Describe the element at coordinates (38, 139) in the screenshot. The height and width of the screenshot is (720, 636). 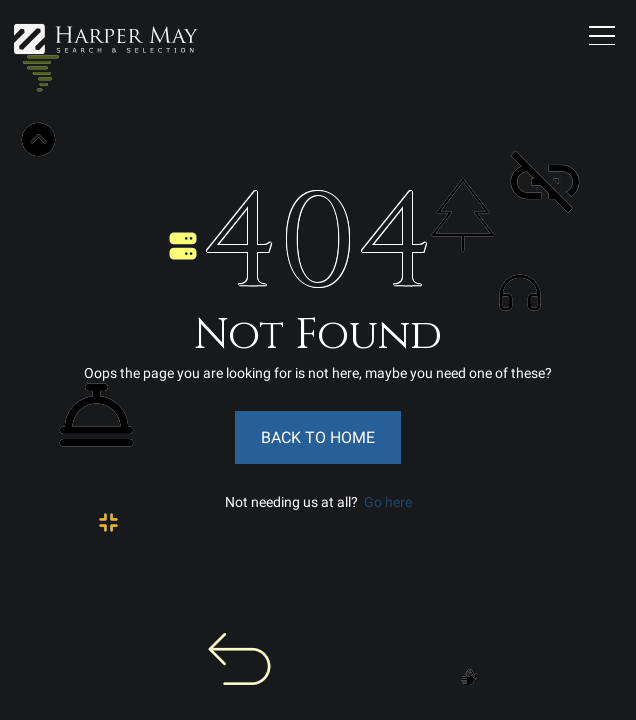
I see `scroll to top of page` at that location.